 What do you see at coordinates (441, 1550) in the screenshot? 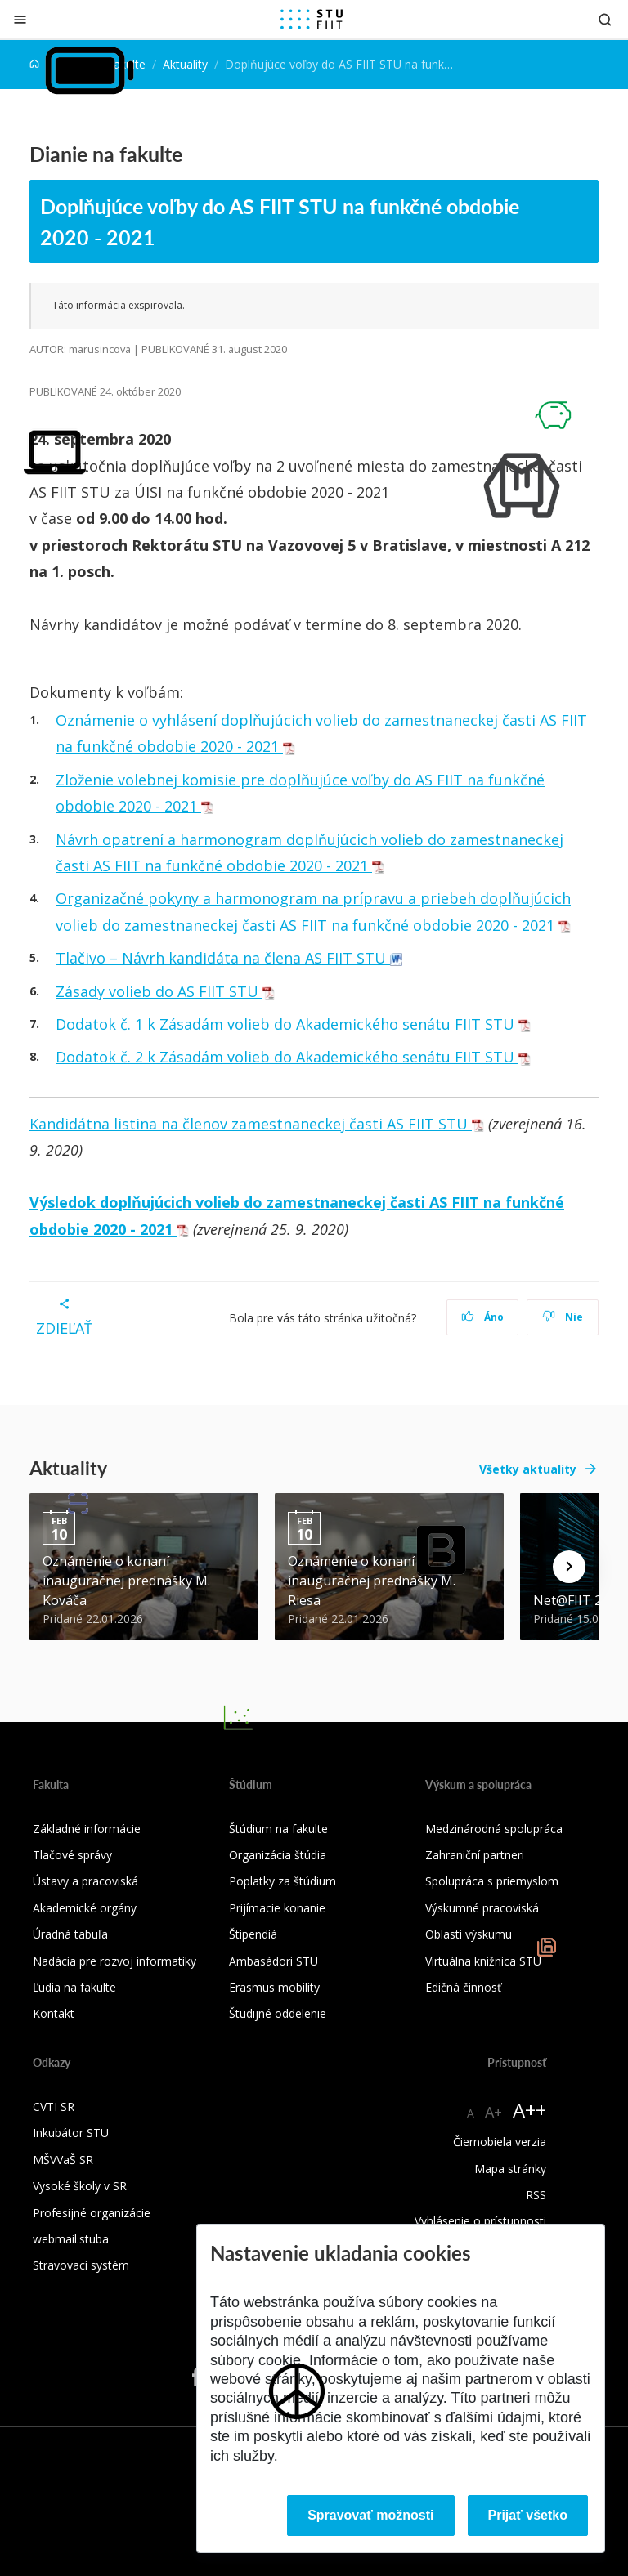
I see `apply bold formatting to selected text` at bounding box center [441, 1550].